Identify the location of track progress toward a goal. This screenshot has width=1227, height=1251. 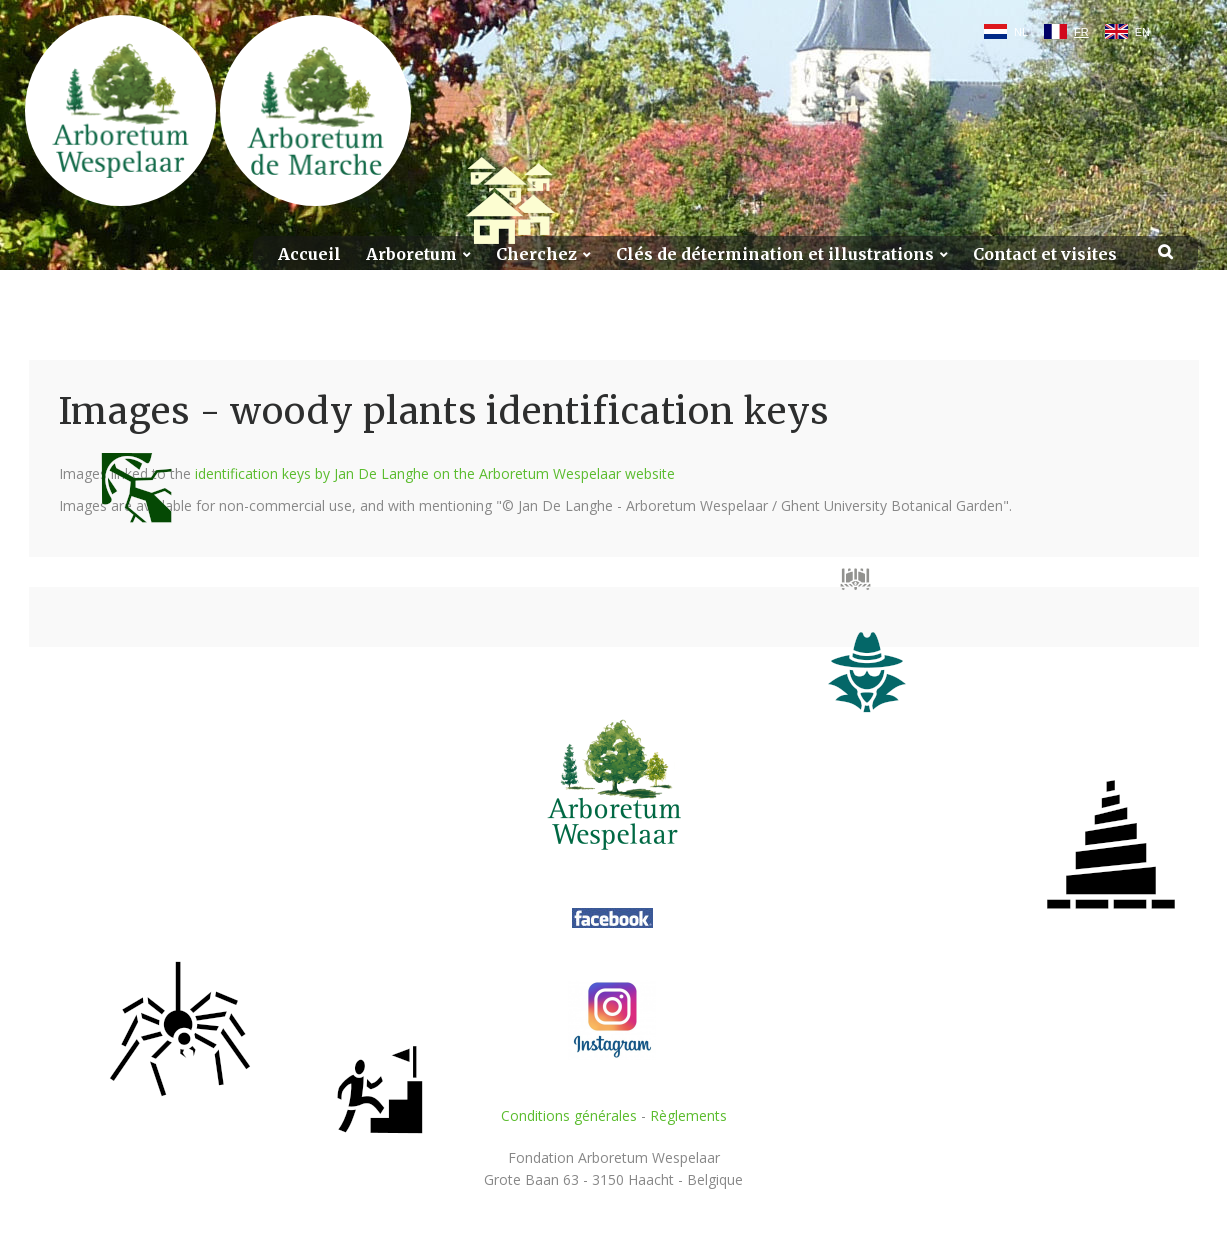
(378, 1089).